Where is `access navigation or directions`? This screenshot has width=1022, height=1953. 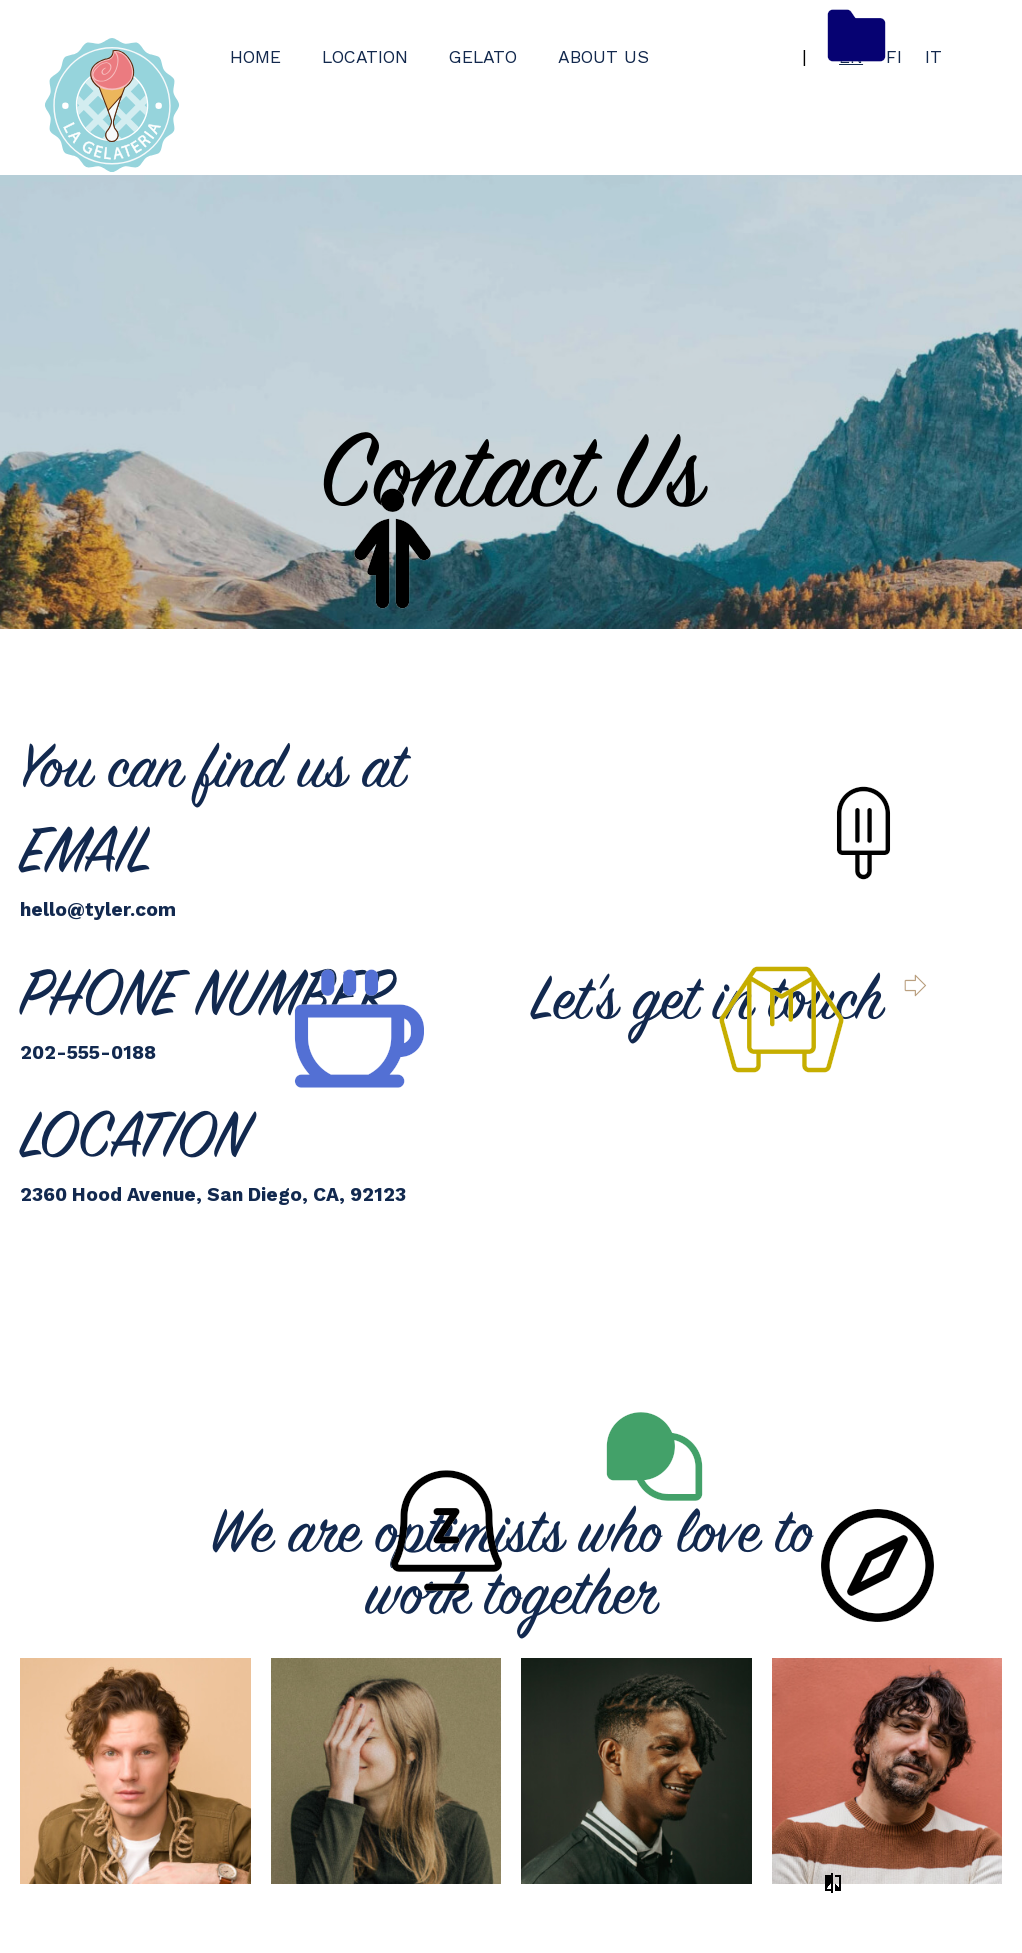
access navigation or directions is located at coordinates (877, 1565).